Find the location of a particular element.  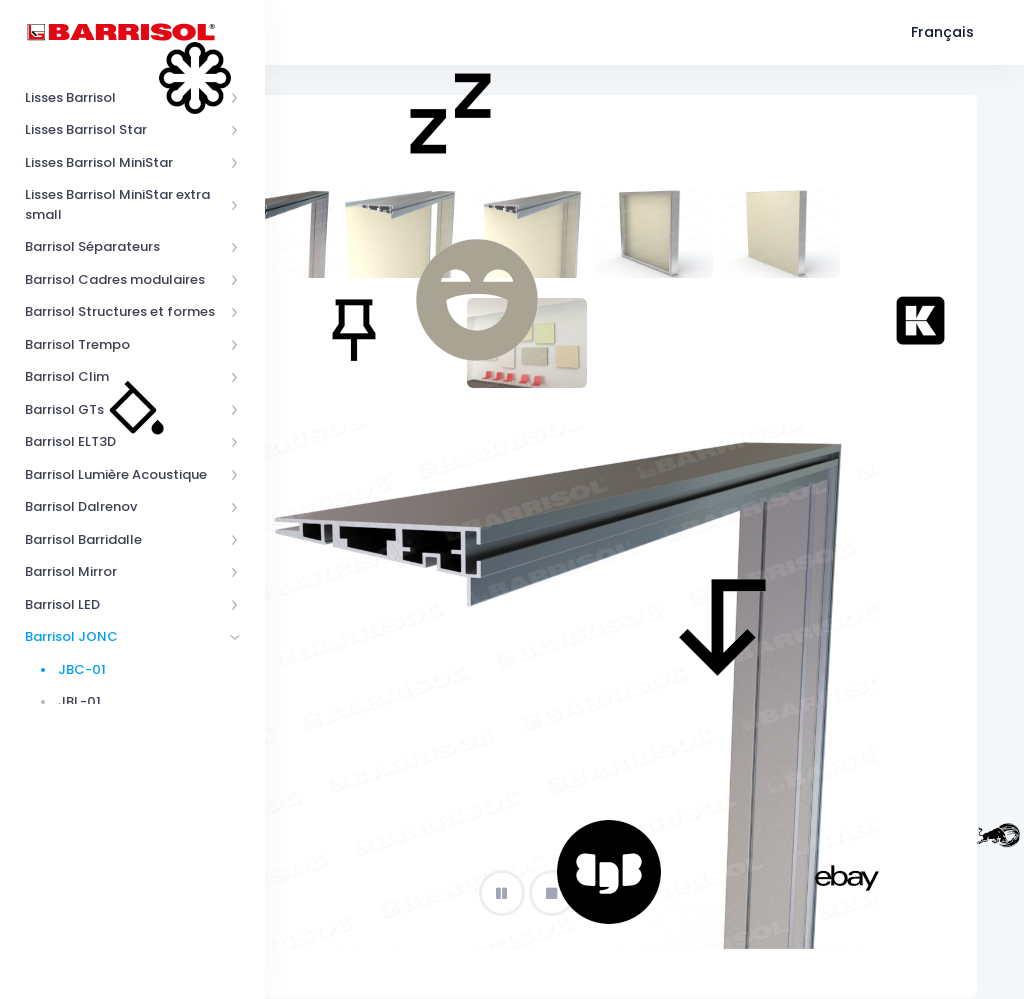

indicates sleep or rest mode is located at coordinates (450, 113).